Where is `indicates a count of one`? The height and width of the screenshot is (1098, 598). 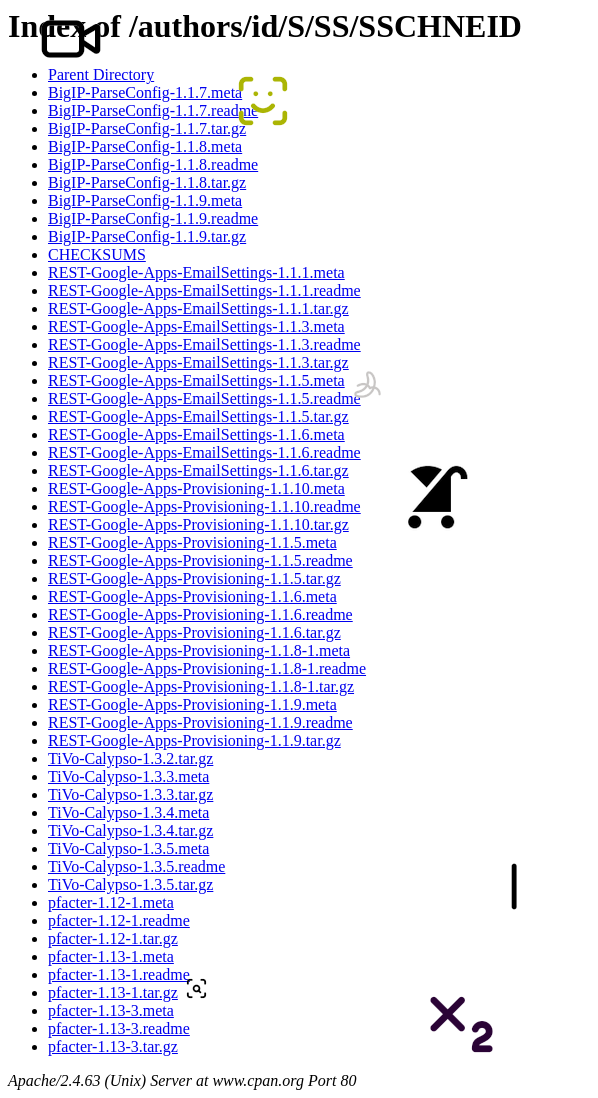 indicates a count of one is located at coordinates (534, 886).